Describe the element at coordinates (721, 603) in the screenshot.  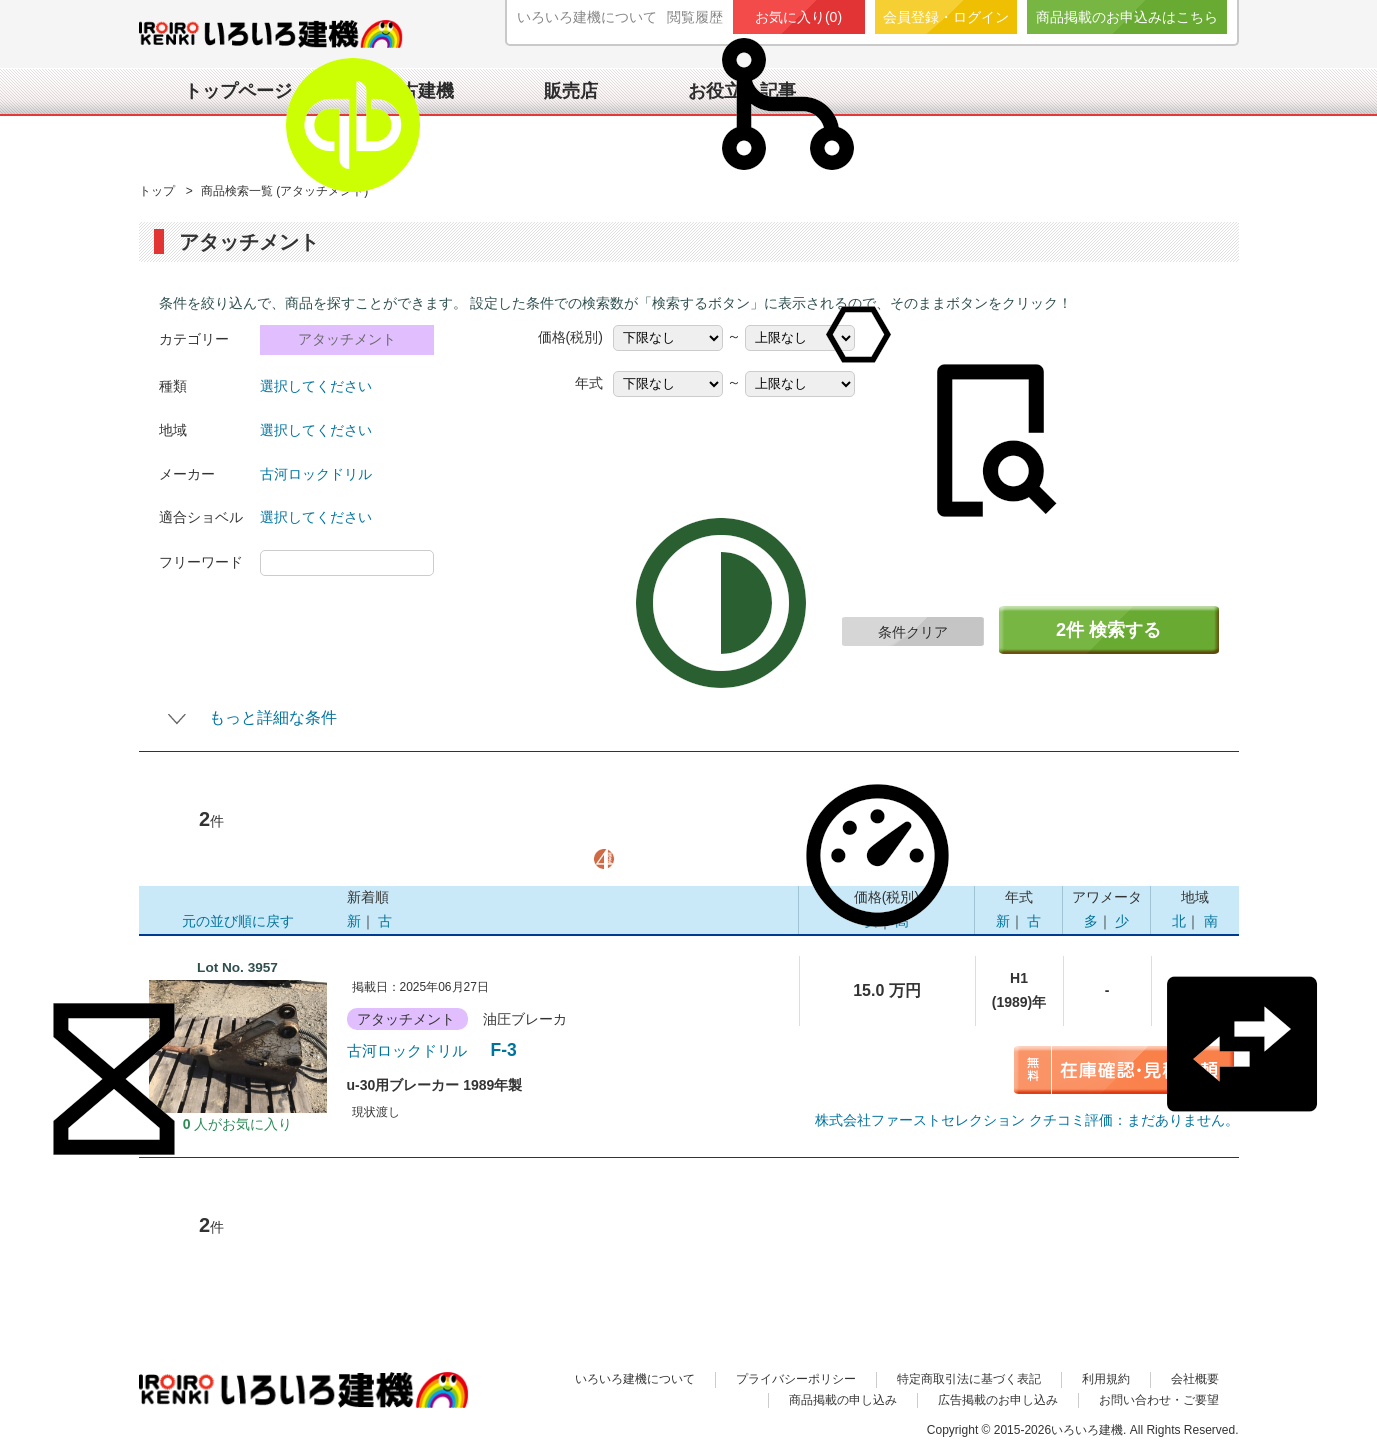
I see `adjust display contrast settings` at that location.